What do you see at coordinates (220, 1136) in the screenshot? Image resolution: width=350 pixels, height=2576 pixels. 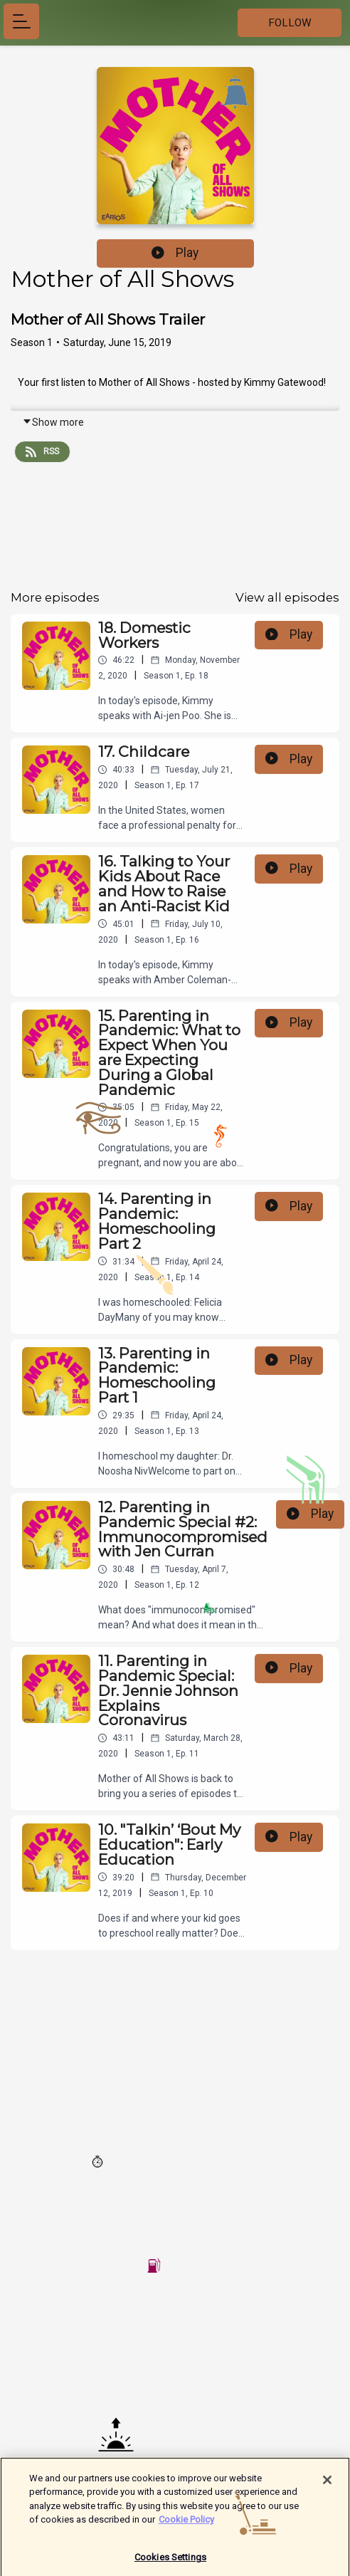 I see `decorative seahorse icon for marine-themed games` at bounding box center [220, 1136].